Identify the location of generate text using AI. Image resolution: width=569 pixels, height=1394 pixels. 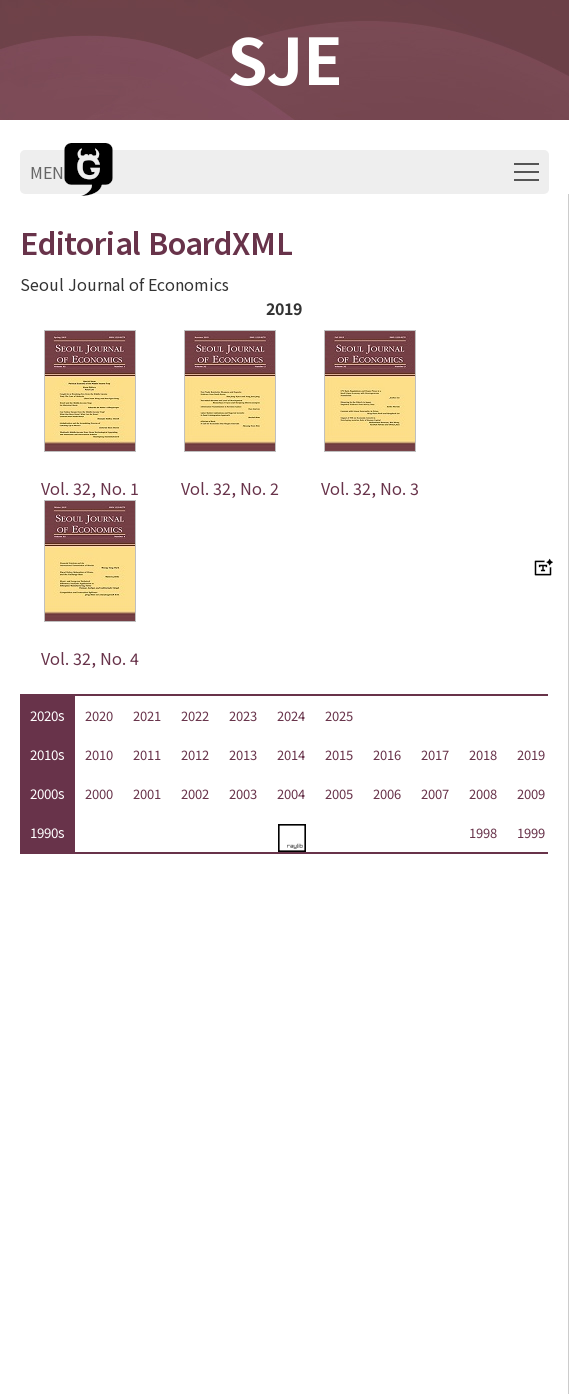
(543, 568).